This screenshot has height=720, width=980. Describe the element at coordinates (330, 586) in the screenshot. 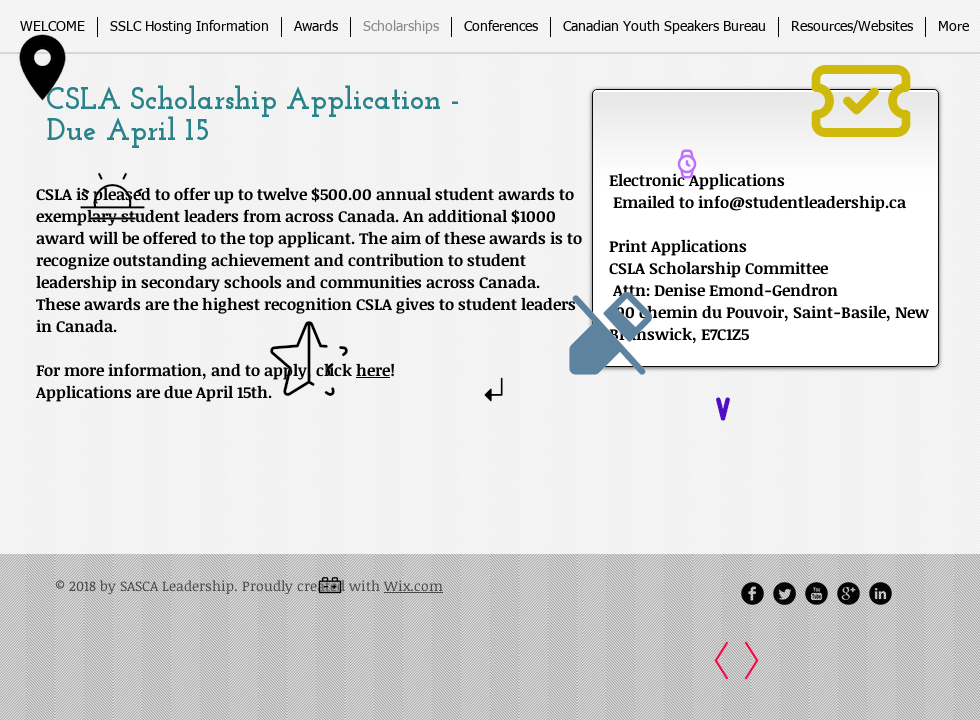

I see `view car battery status` at that location.